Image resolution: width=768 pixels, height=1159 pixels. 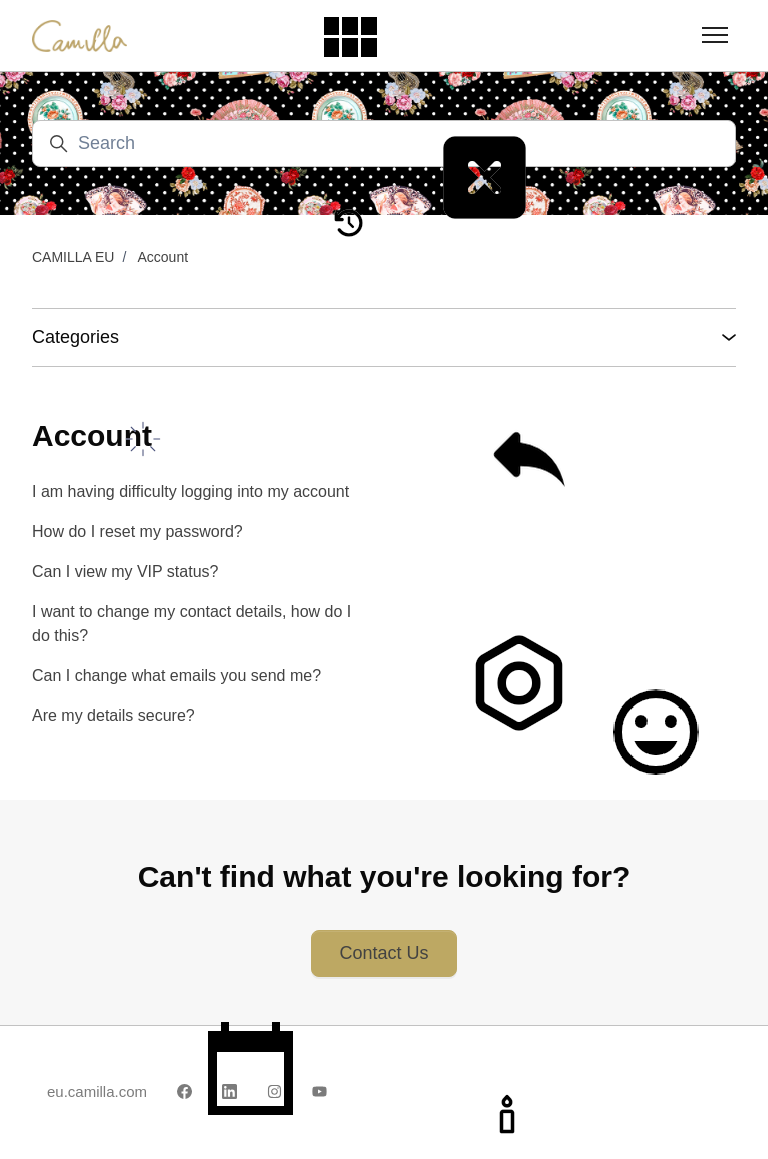 I want to click on access candle or ambient lighting settings, so click(x=507, y=1115).